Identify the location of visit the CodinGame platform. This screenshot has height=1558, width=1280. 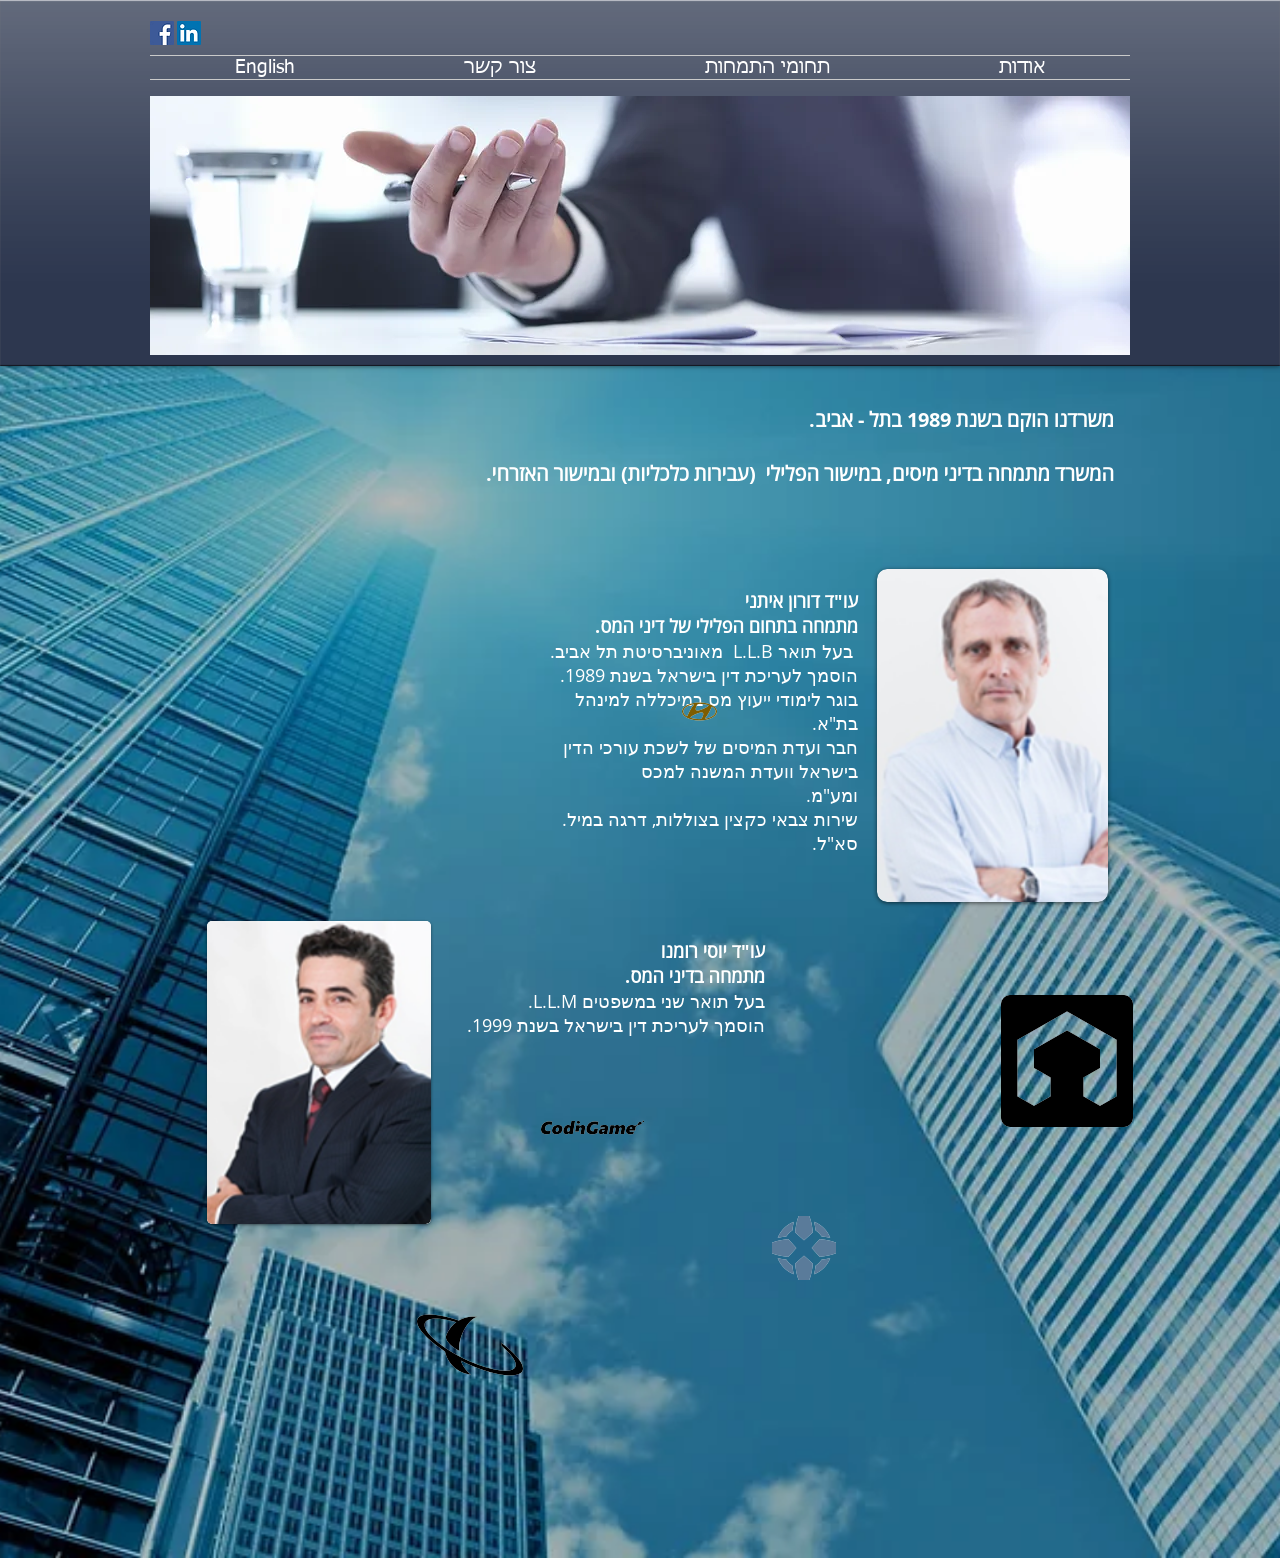
(592, 1127).